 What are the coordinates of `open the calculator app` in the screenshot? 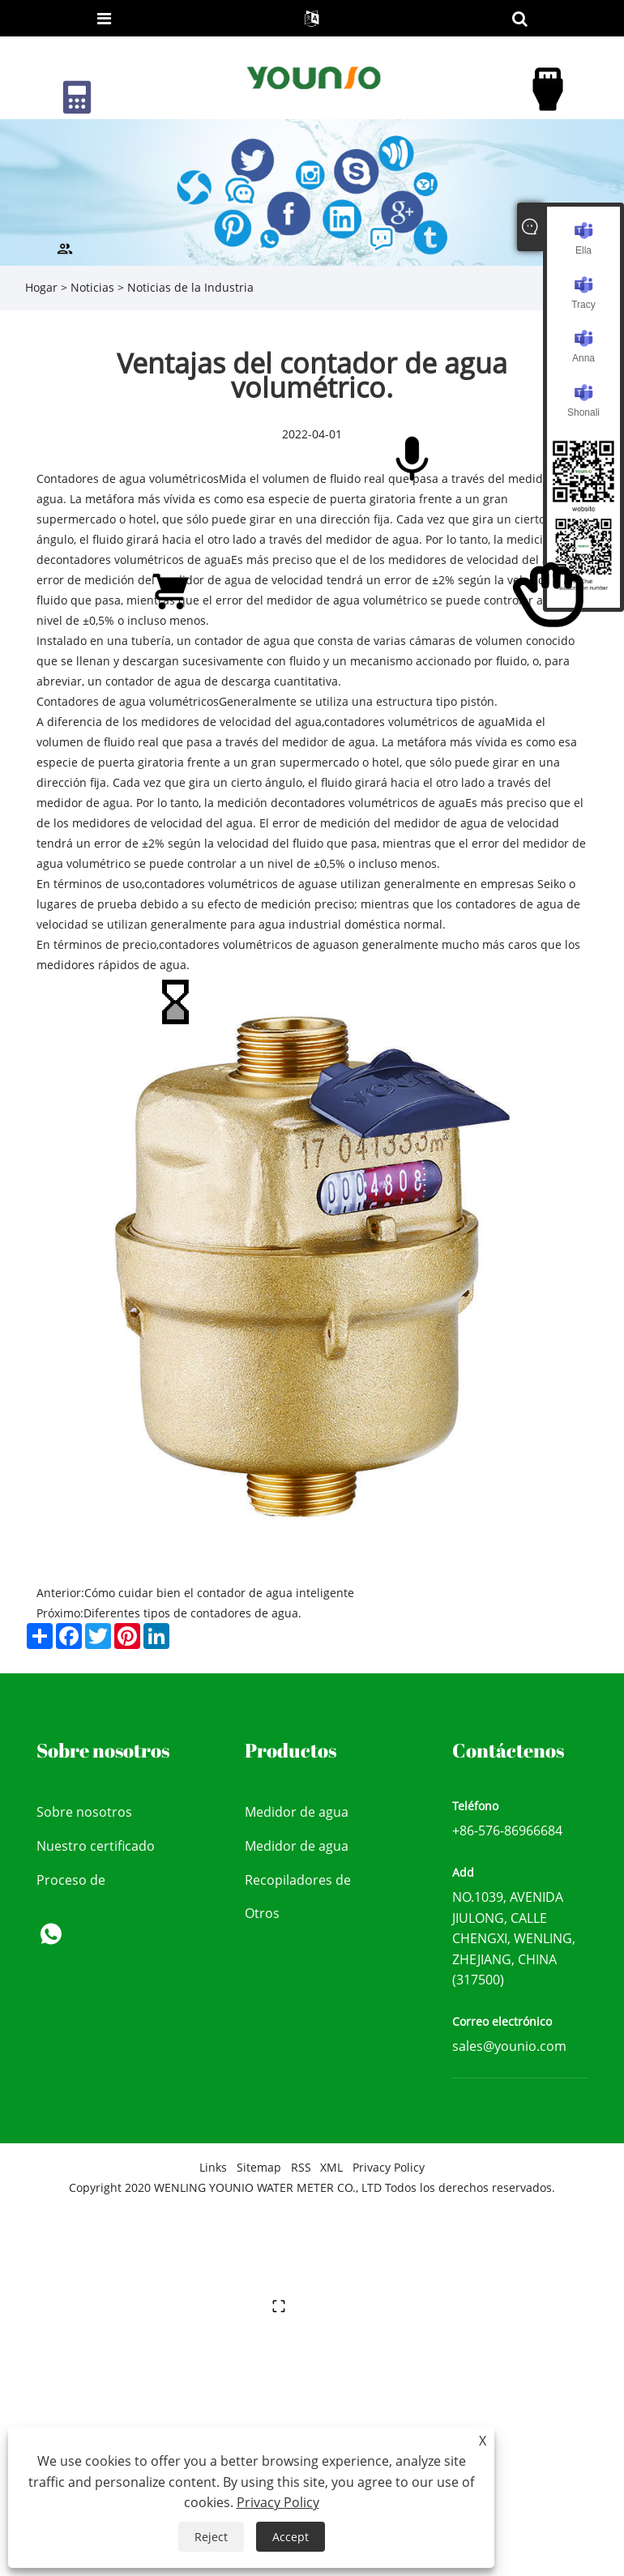 It's located at (77, 97).